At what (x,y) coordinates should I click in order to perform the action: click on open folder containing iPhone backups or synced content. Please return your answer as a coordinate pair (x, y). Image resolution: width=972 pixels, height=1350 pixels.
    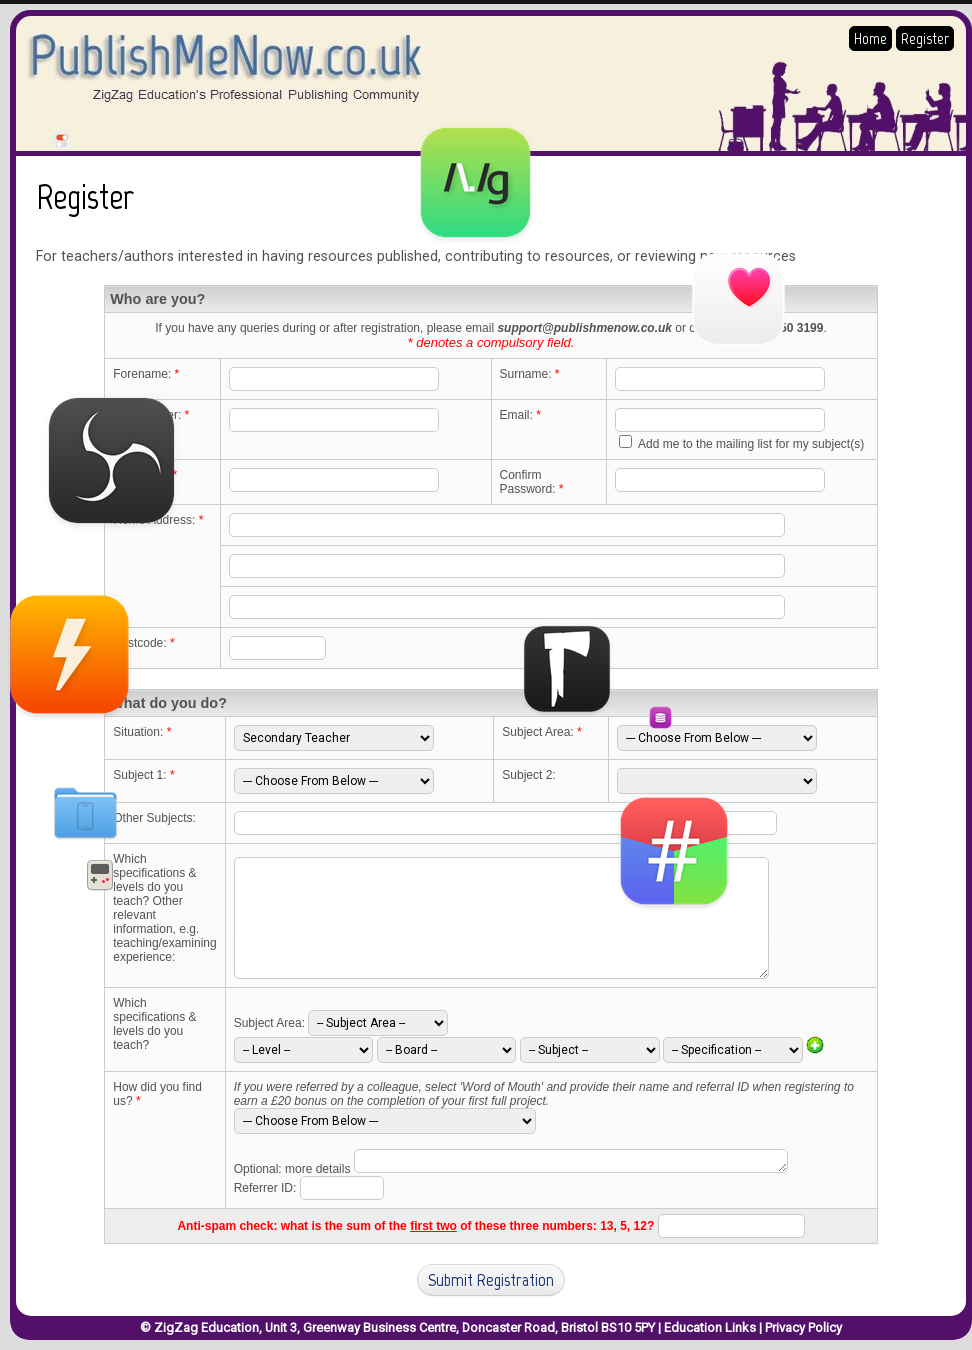
    Looking at the image, I should click on (85, 812).